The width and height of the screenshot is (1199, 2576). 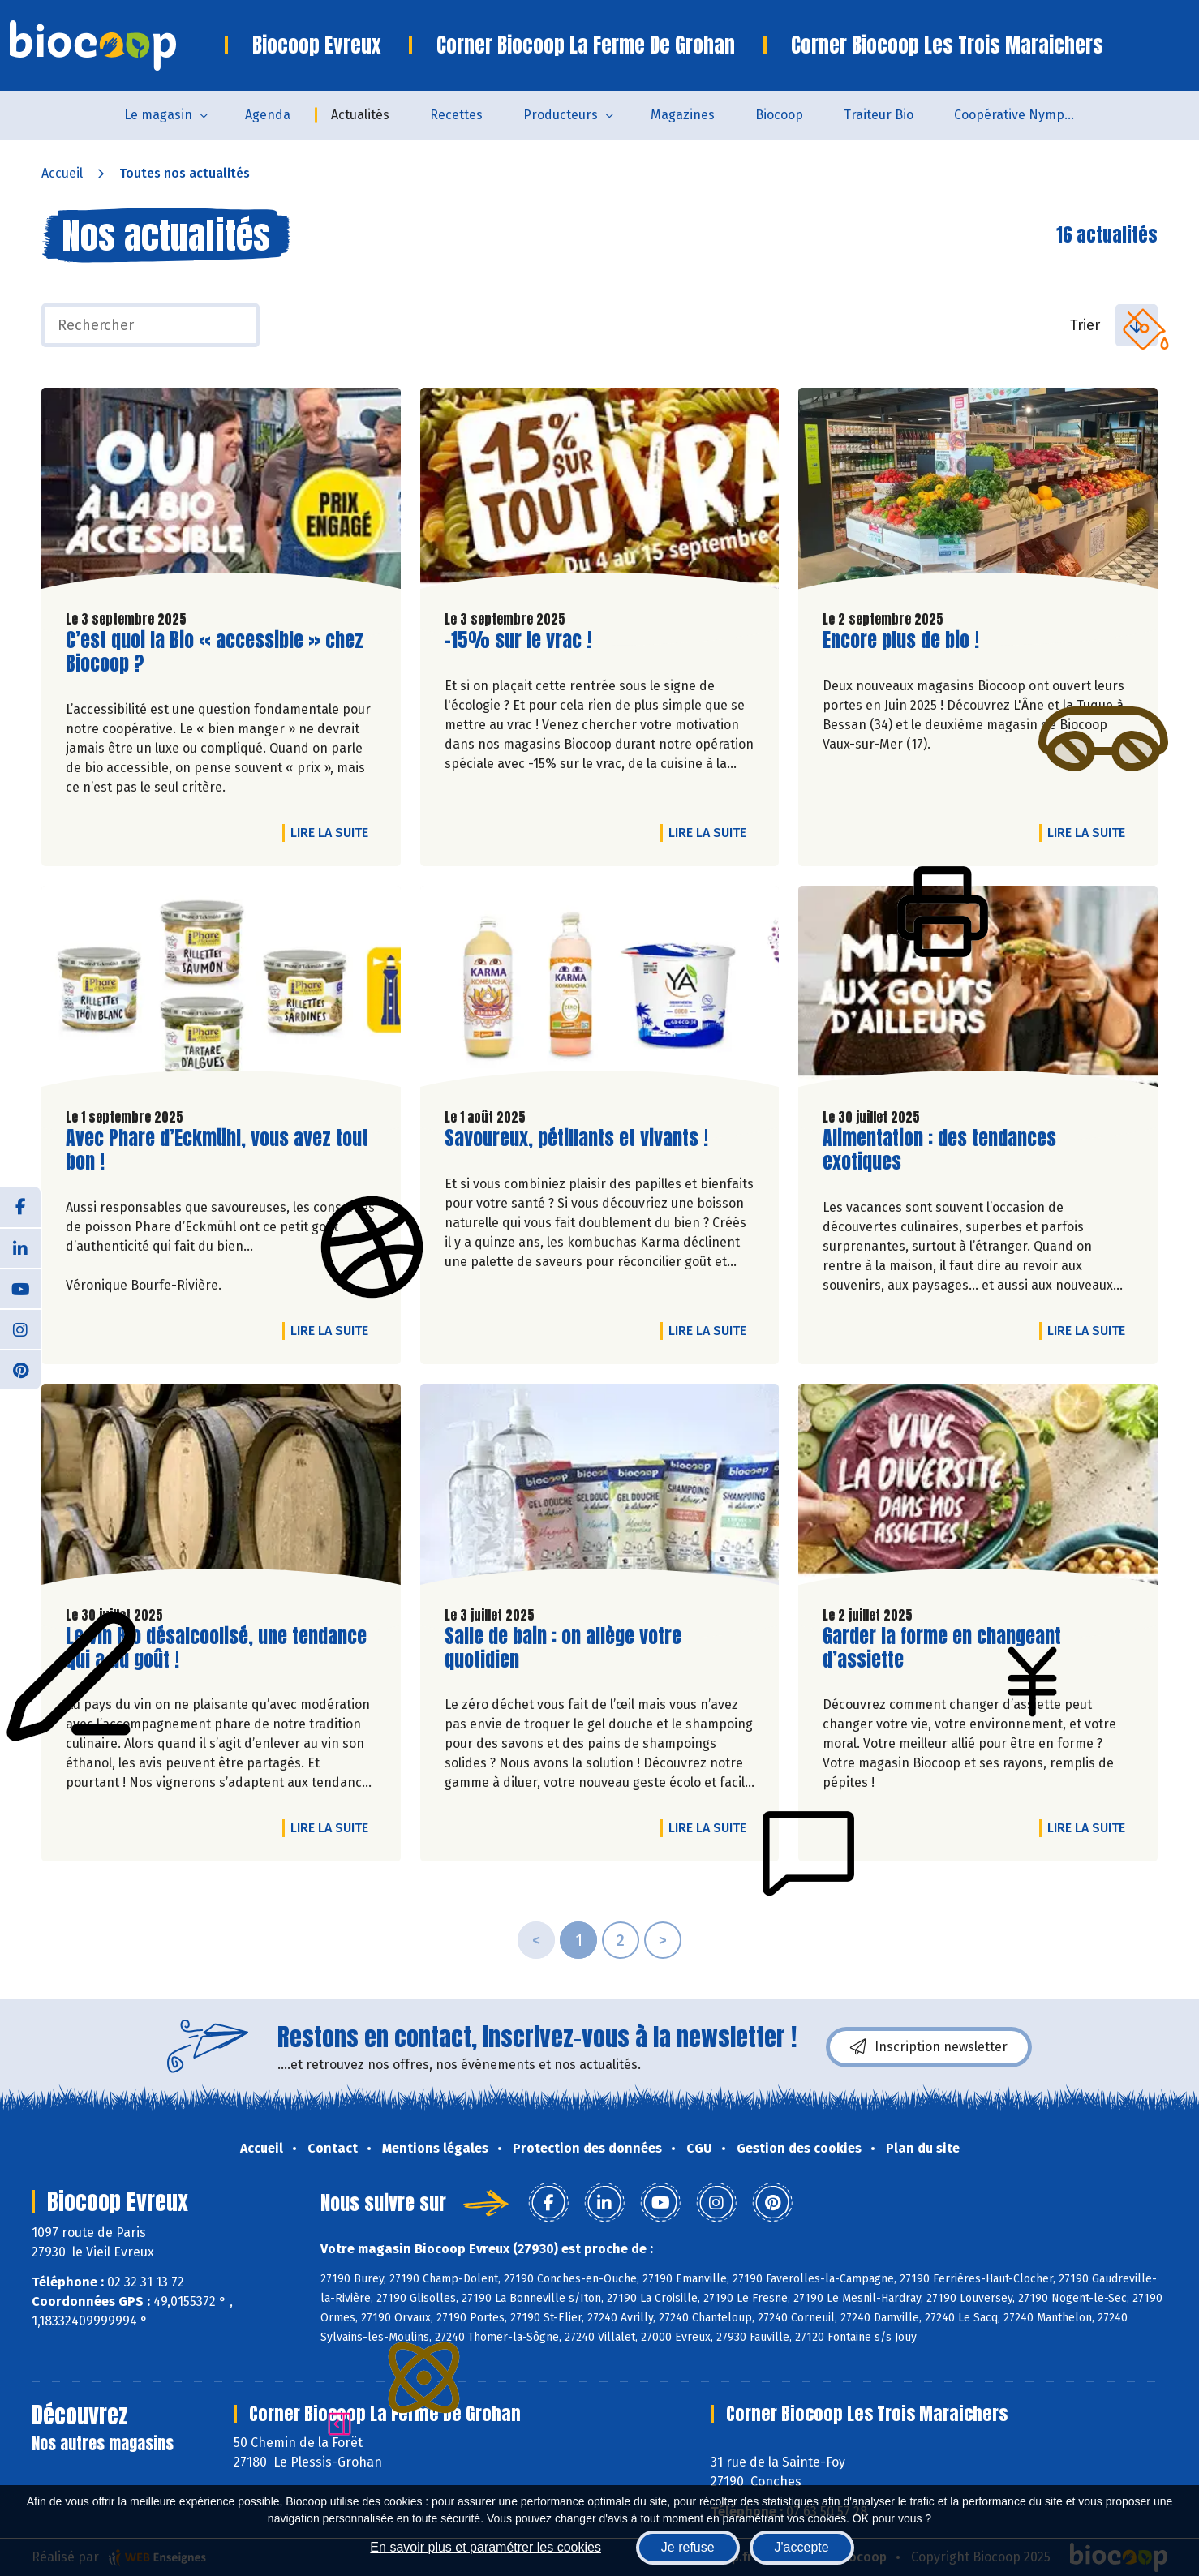 I want to click on fill an area with color, so click(x=1145, y=330).